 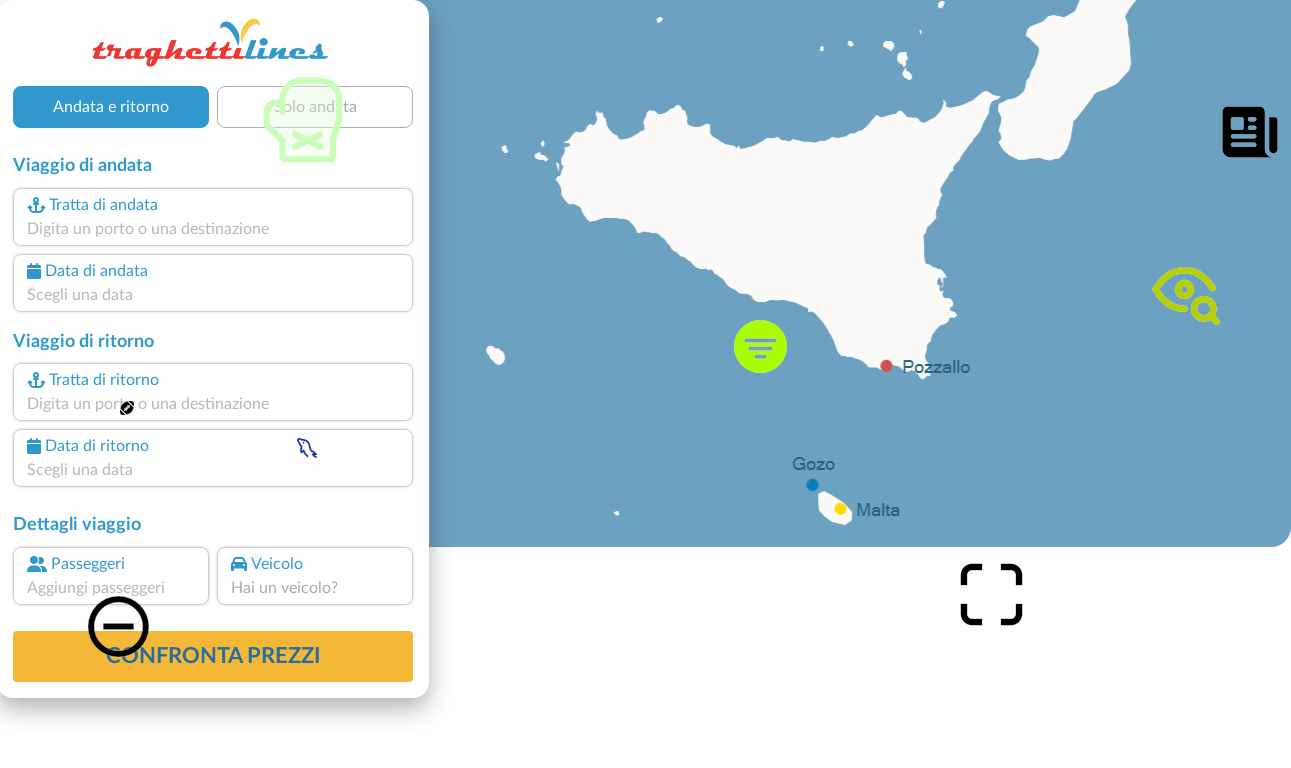 What do you see at coordinates (304, 121) in the screenshot?
I see `access boxing or combat sports content` at bounding box center [304, 121].